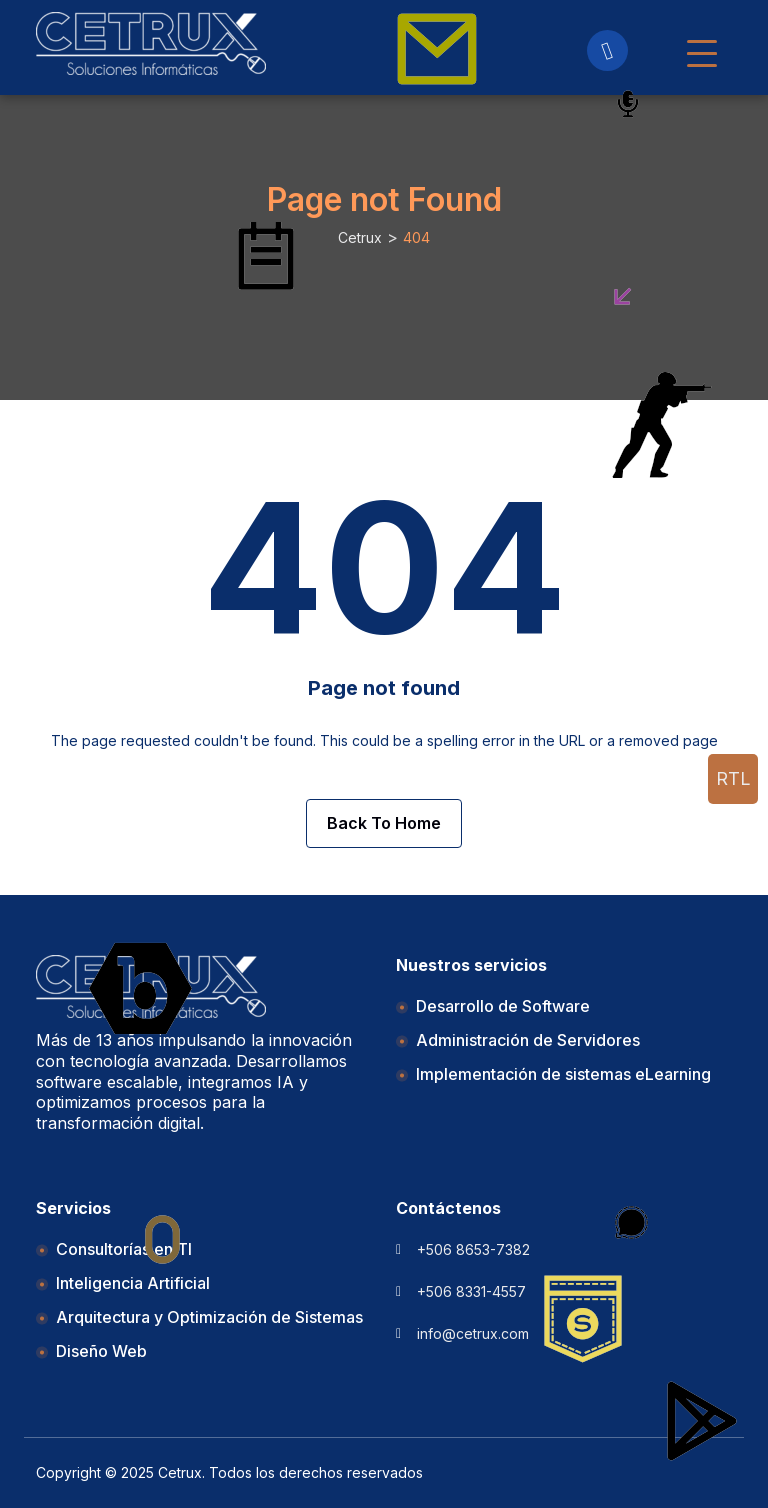 The height and width of the screenshot is (1508, 768). Describe the element at coordinates (628, 104) in the screenshot. I see `tap to record audio or voice message` at that location.